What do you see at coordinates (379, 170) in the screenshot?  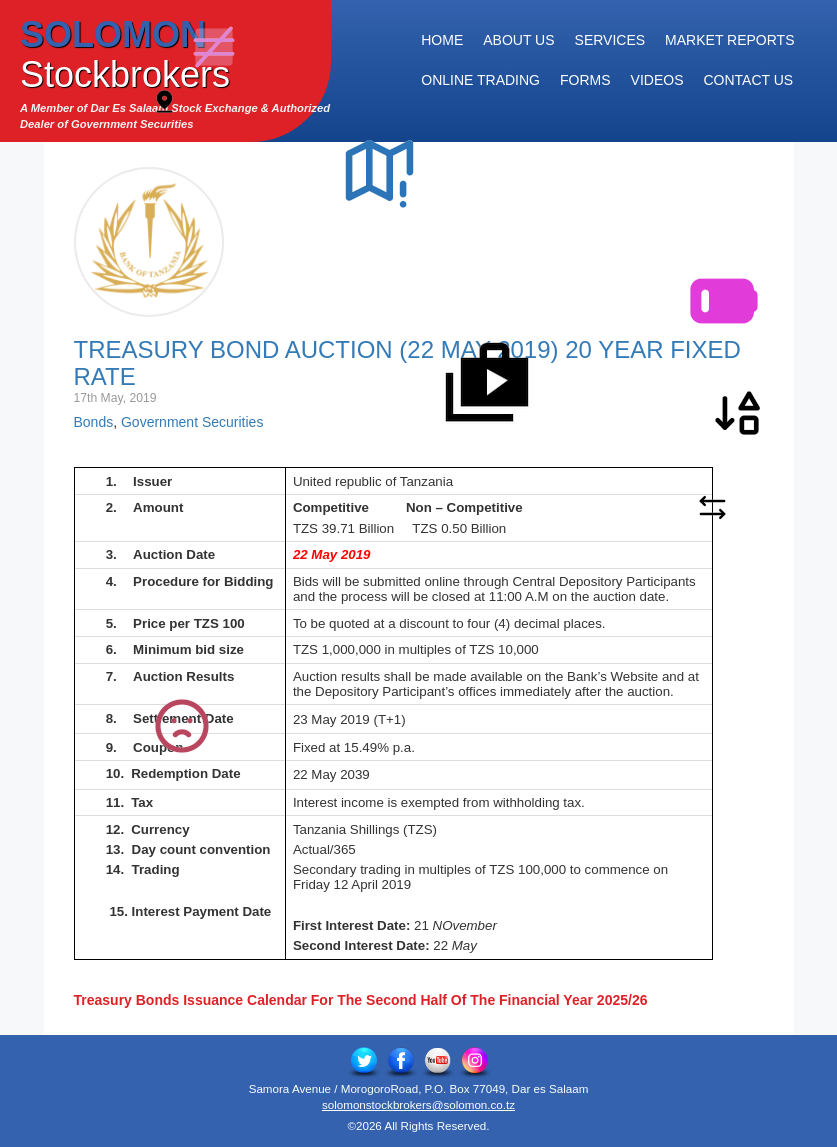 I see `map error or issue detected` at bounding box center [379, 170].